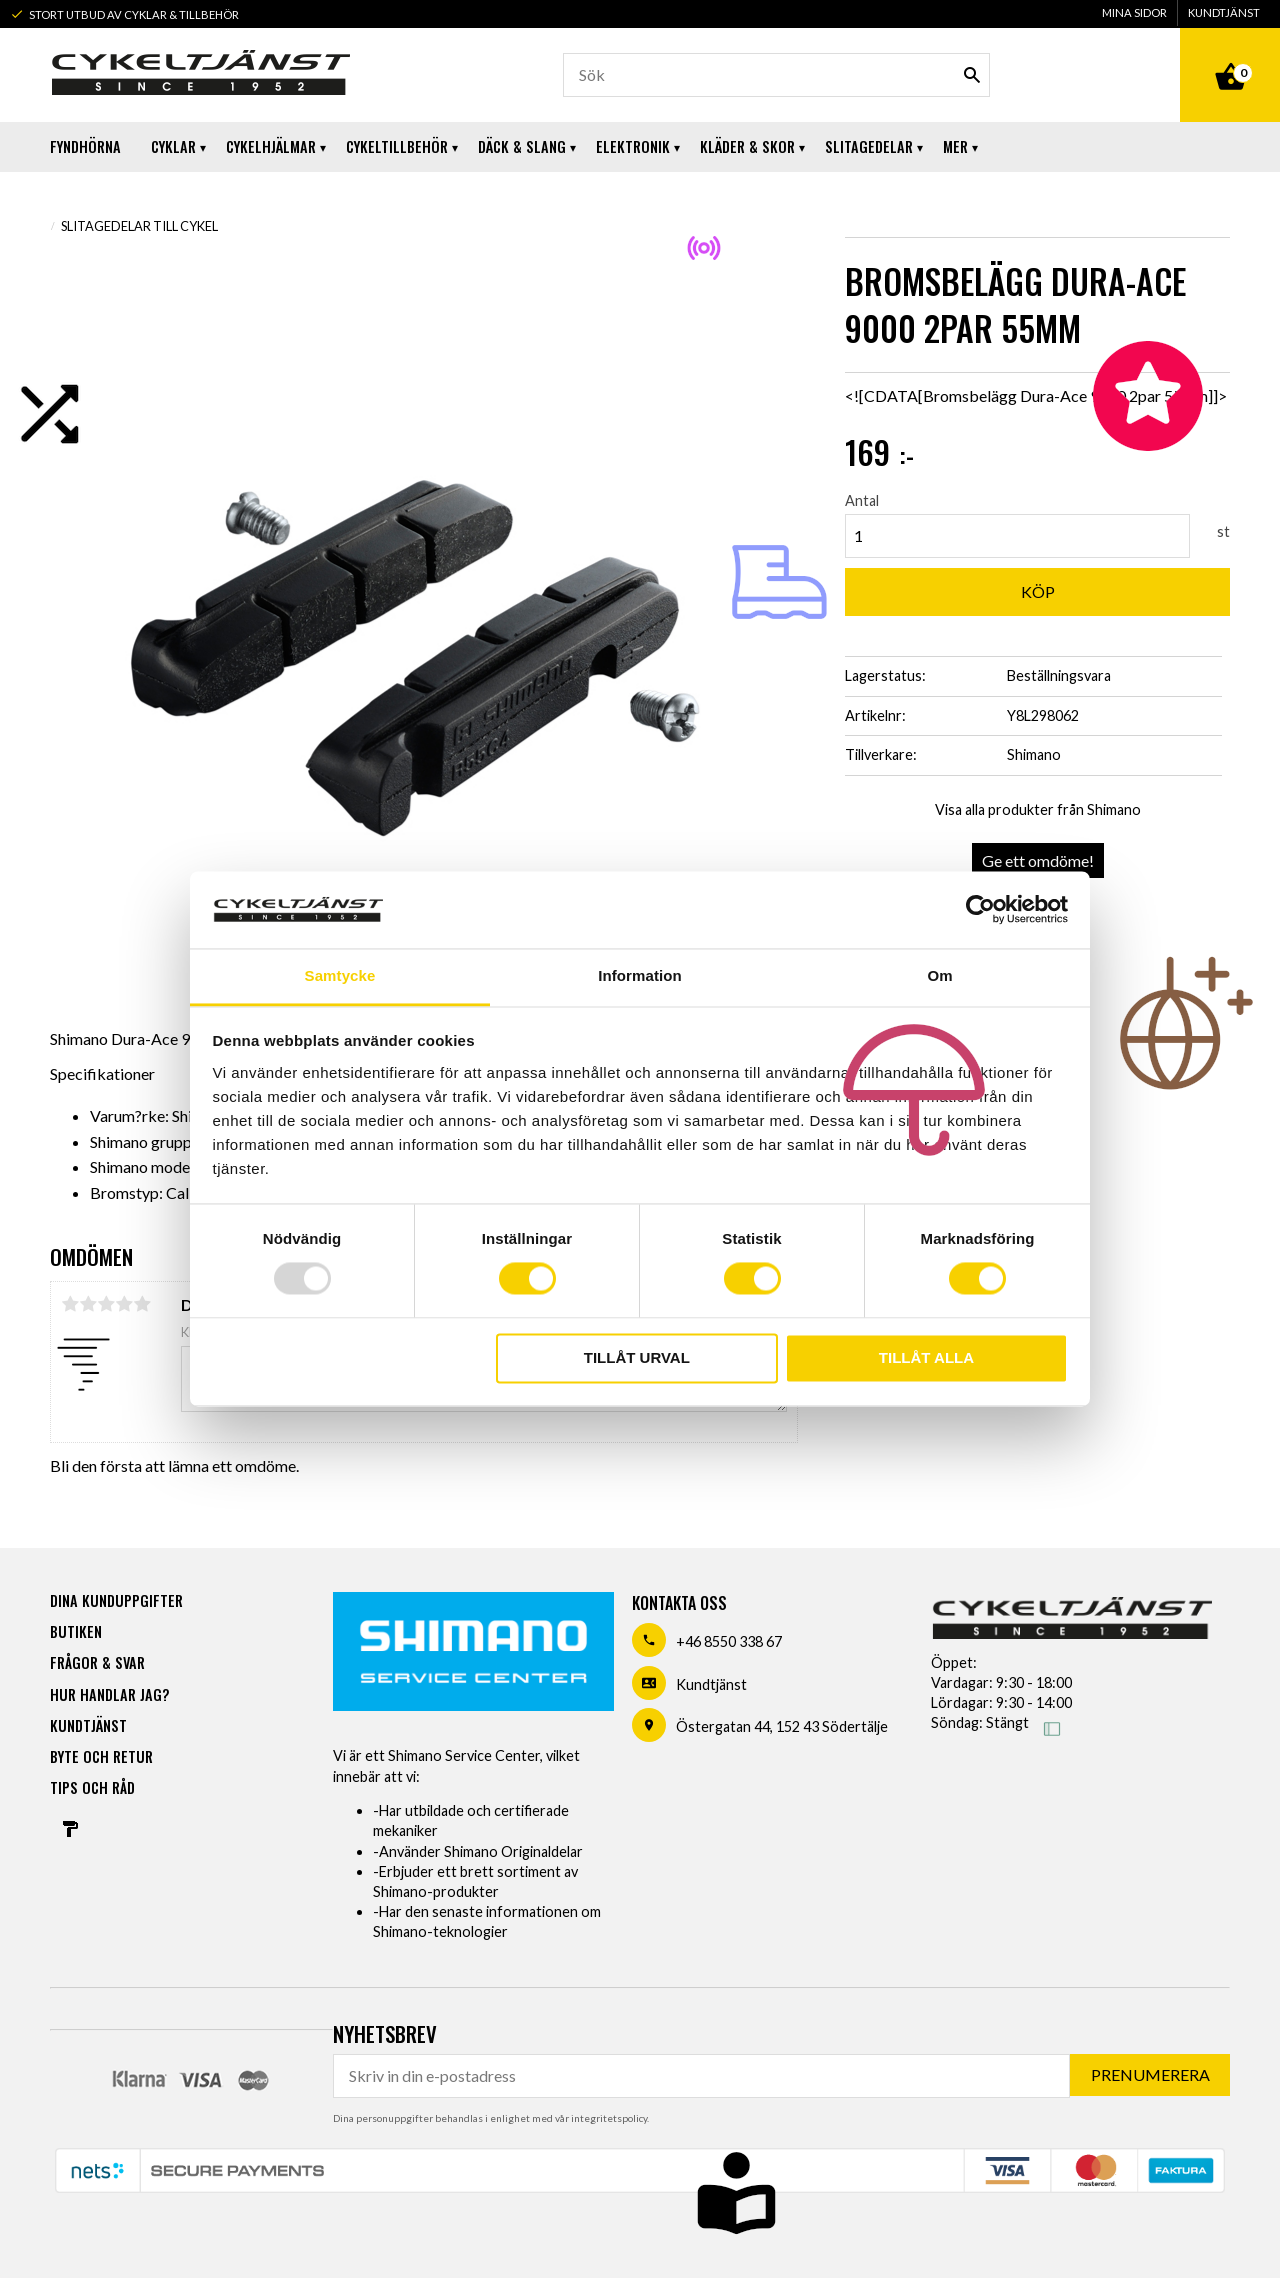 This screenshot has height=2278, width=1280. I want to click on shuffle playlist or queue, so click(49, 414).